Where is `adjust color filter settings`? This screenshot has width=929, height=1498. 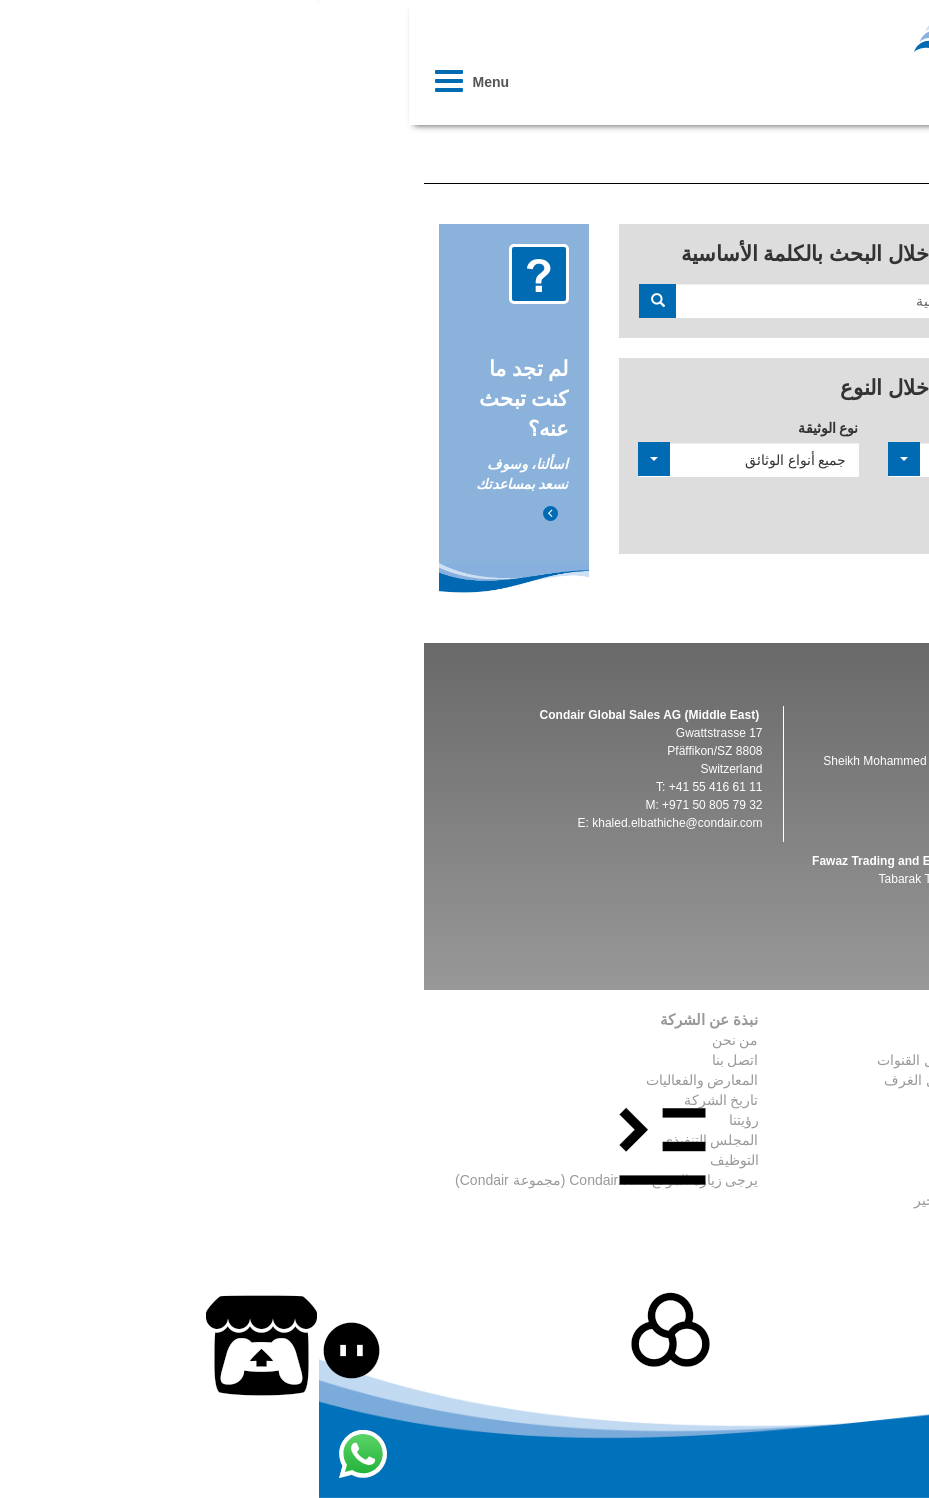
adjust color filter settings is located at coordinates (670, 1334).